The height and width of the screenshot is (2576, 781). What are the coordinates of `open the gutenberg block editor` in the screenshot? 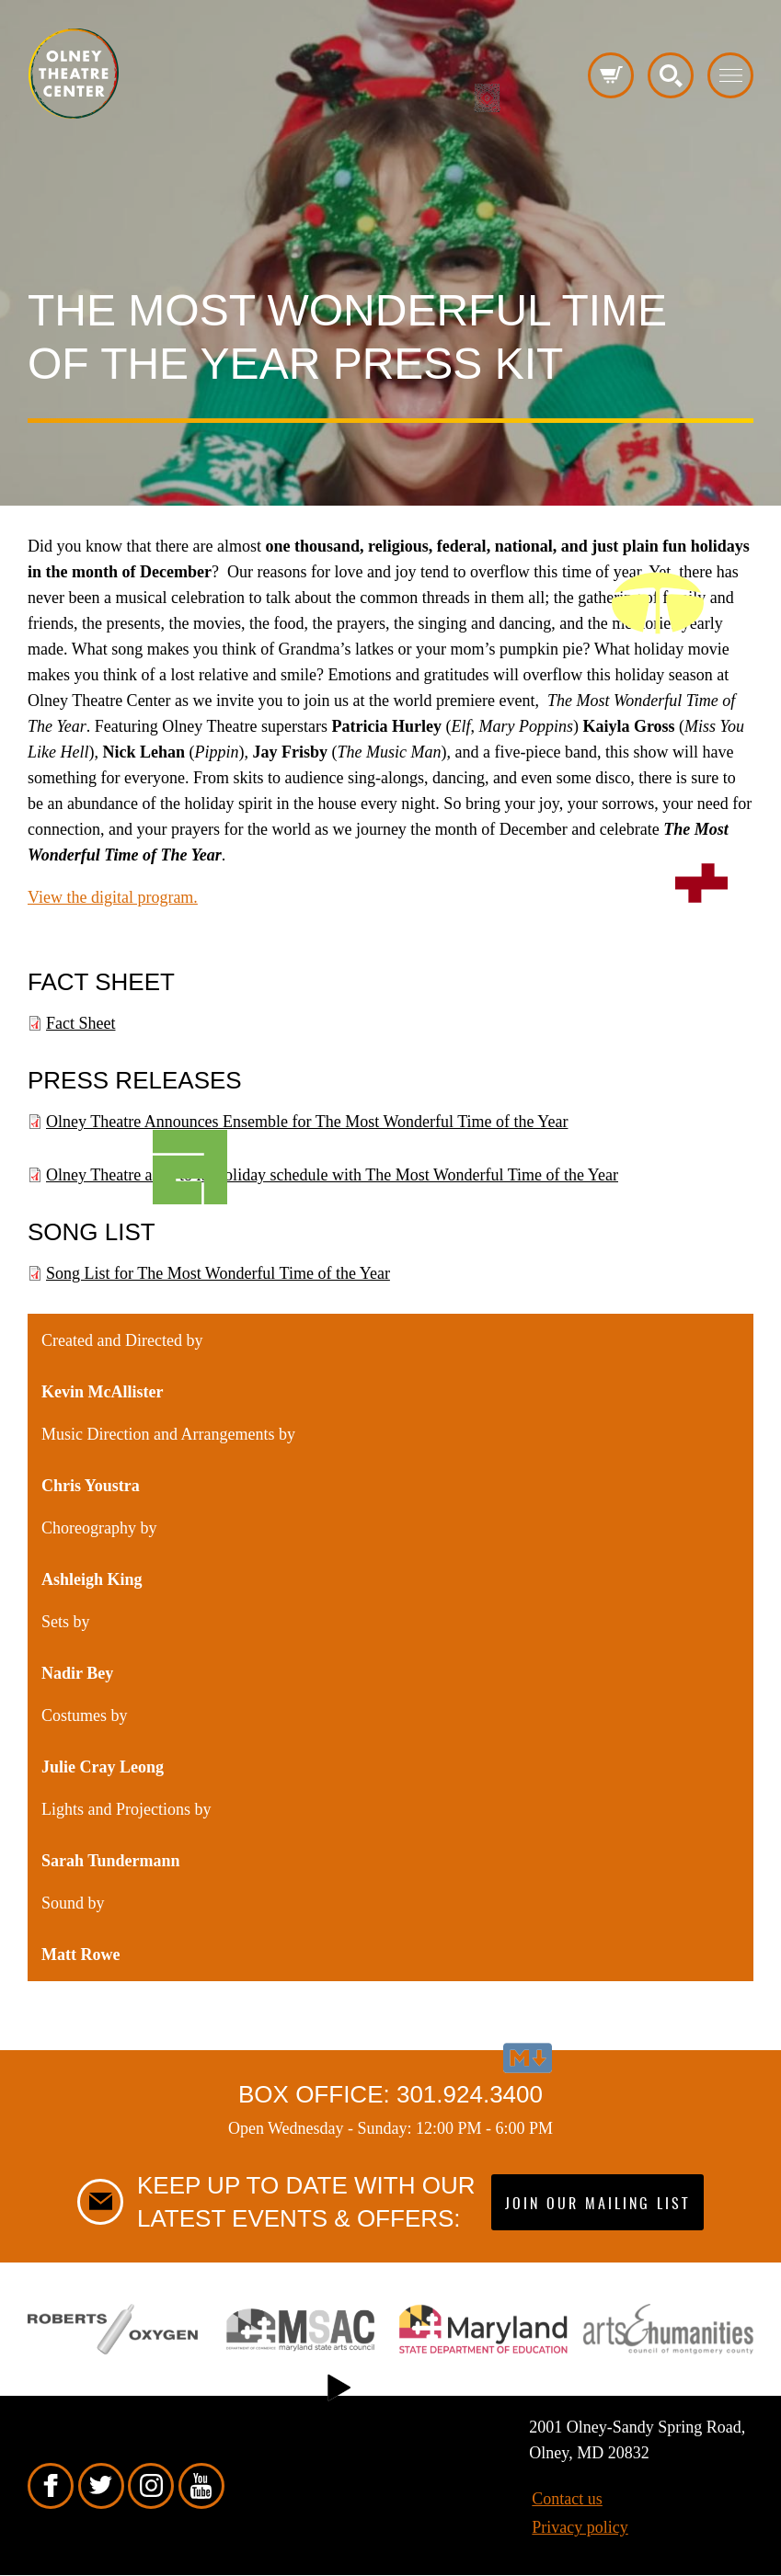 It's located at (487, 97).